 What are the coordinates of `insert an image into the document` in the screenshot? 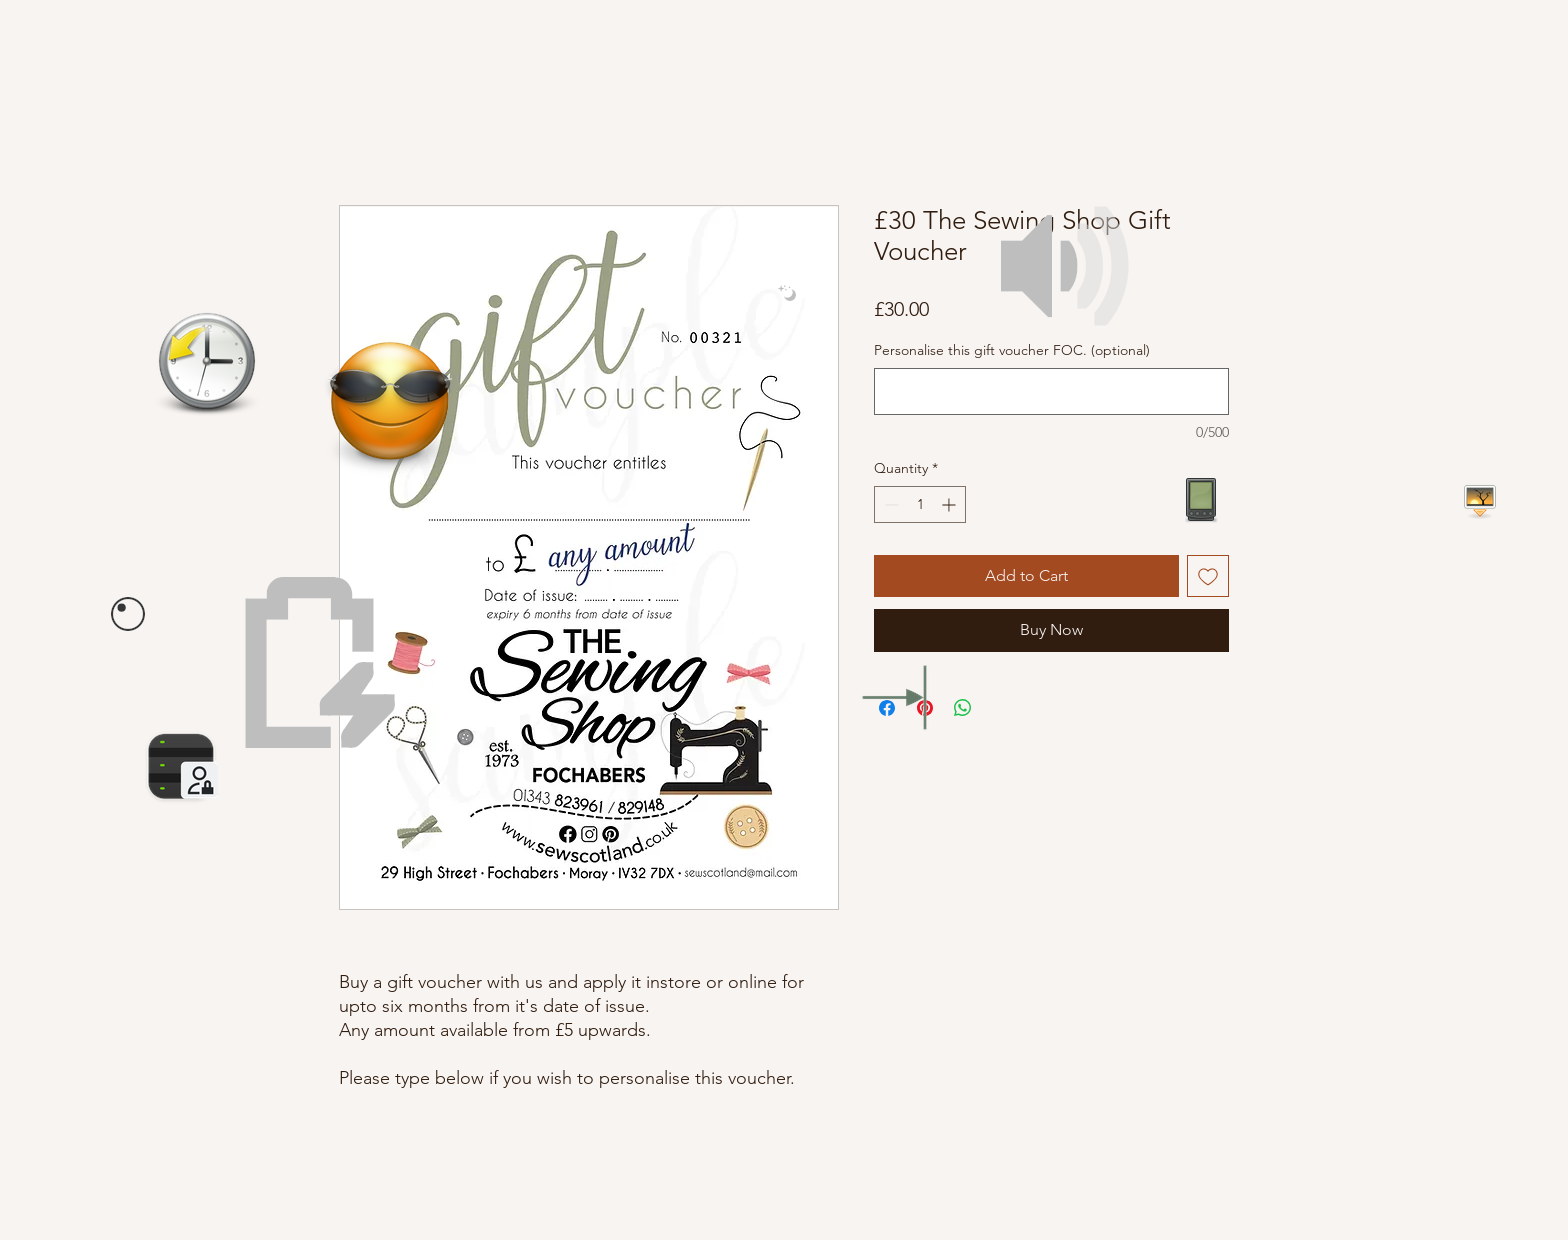 It's located at (1480, 501).